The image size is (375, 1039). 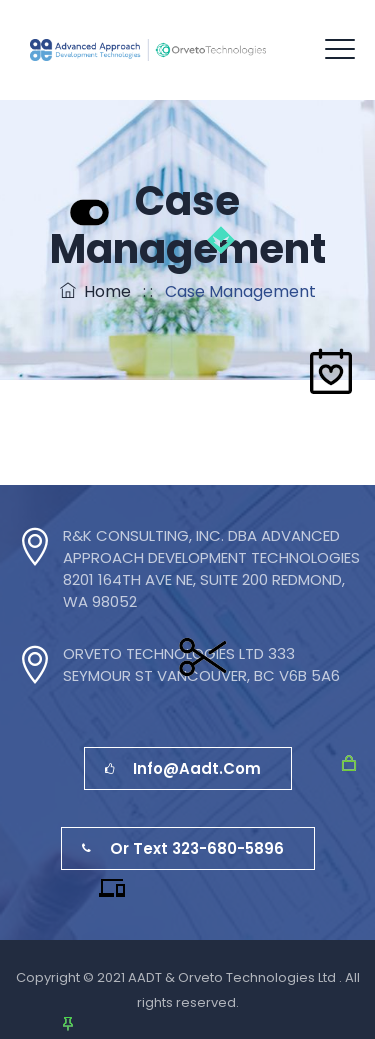 I want to click on view favorite or loved events, so click(x=331, y=373).